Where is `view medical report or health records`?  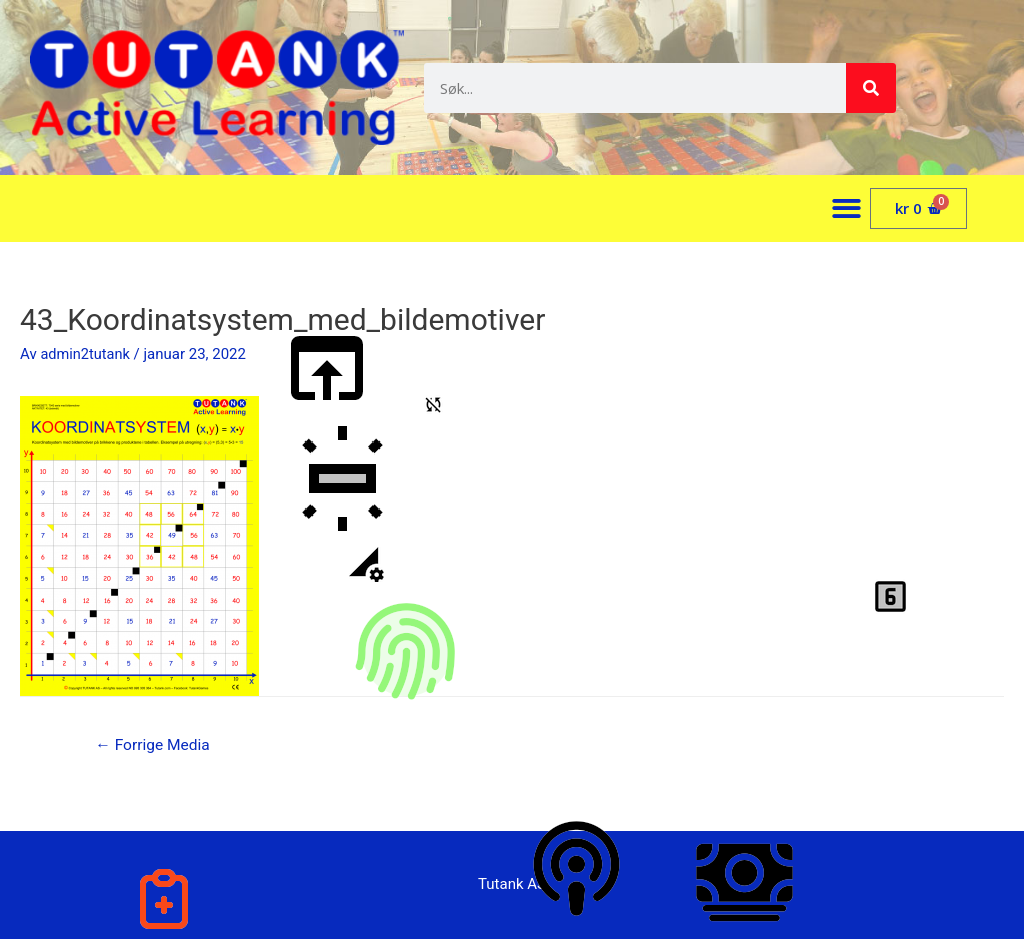 view medical report or health records is located at coordinates (164, 899).